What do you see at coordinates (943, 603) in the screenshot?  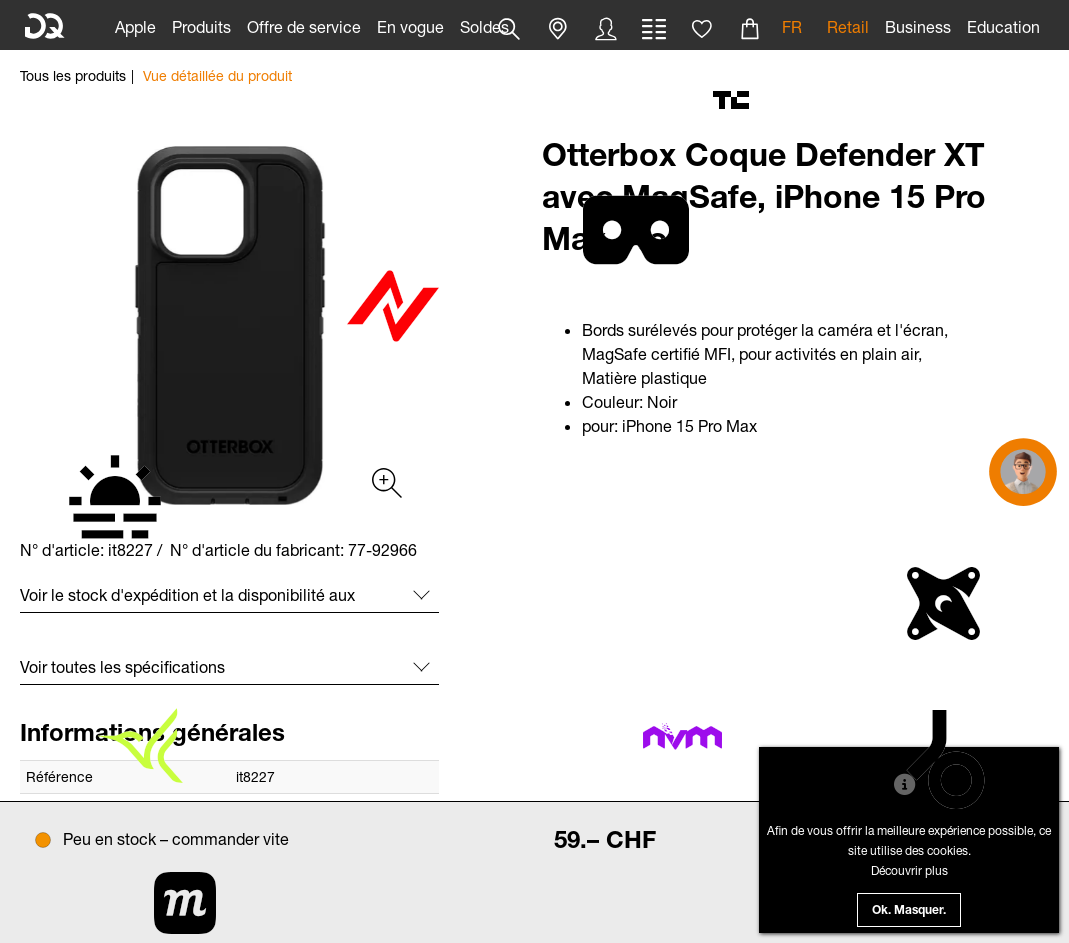 I see `dbt (data build tool) logo` at bounding box center [943, 603].